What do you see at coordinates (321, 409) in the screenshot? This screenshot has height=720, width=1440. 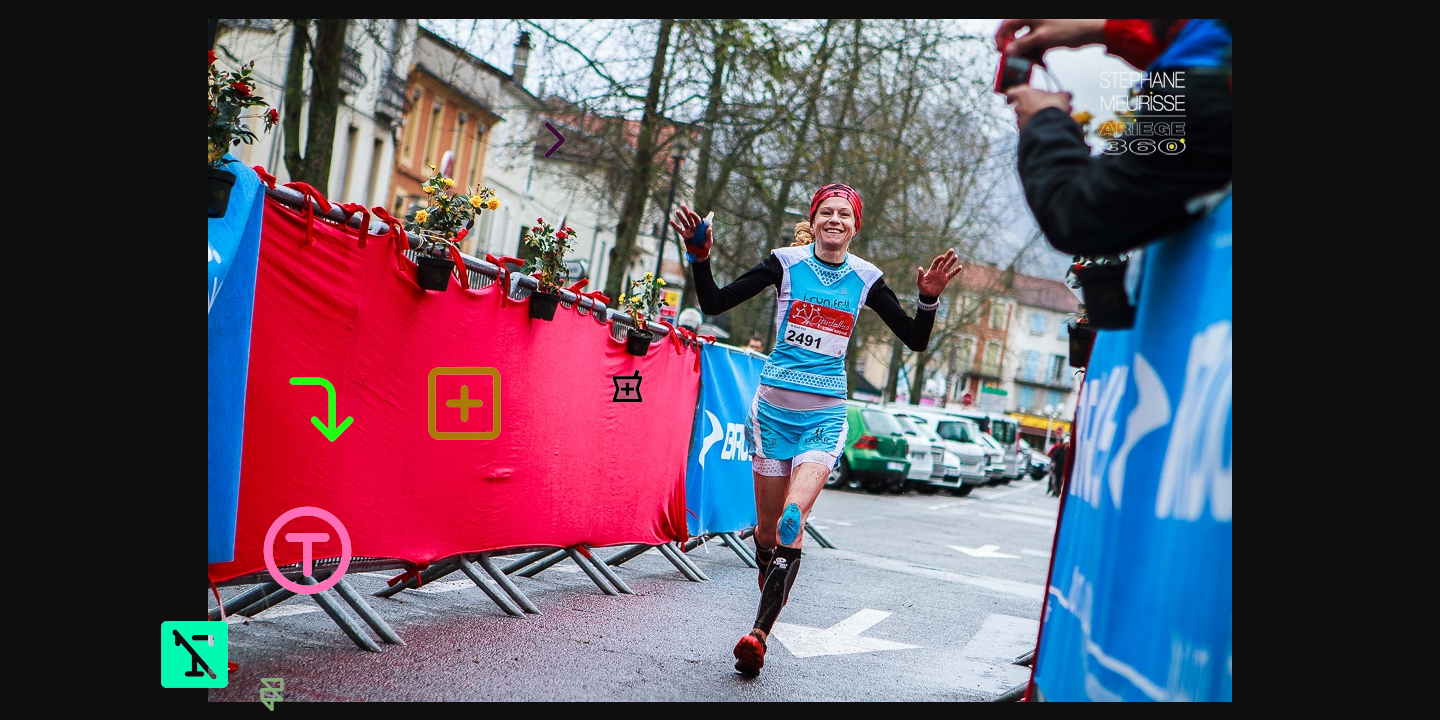 I see `move item to the right and down` at bounding box center [321, 409].